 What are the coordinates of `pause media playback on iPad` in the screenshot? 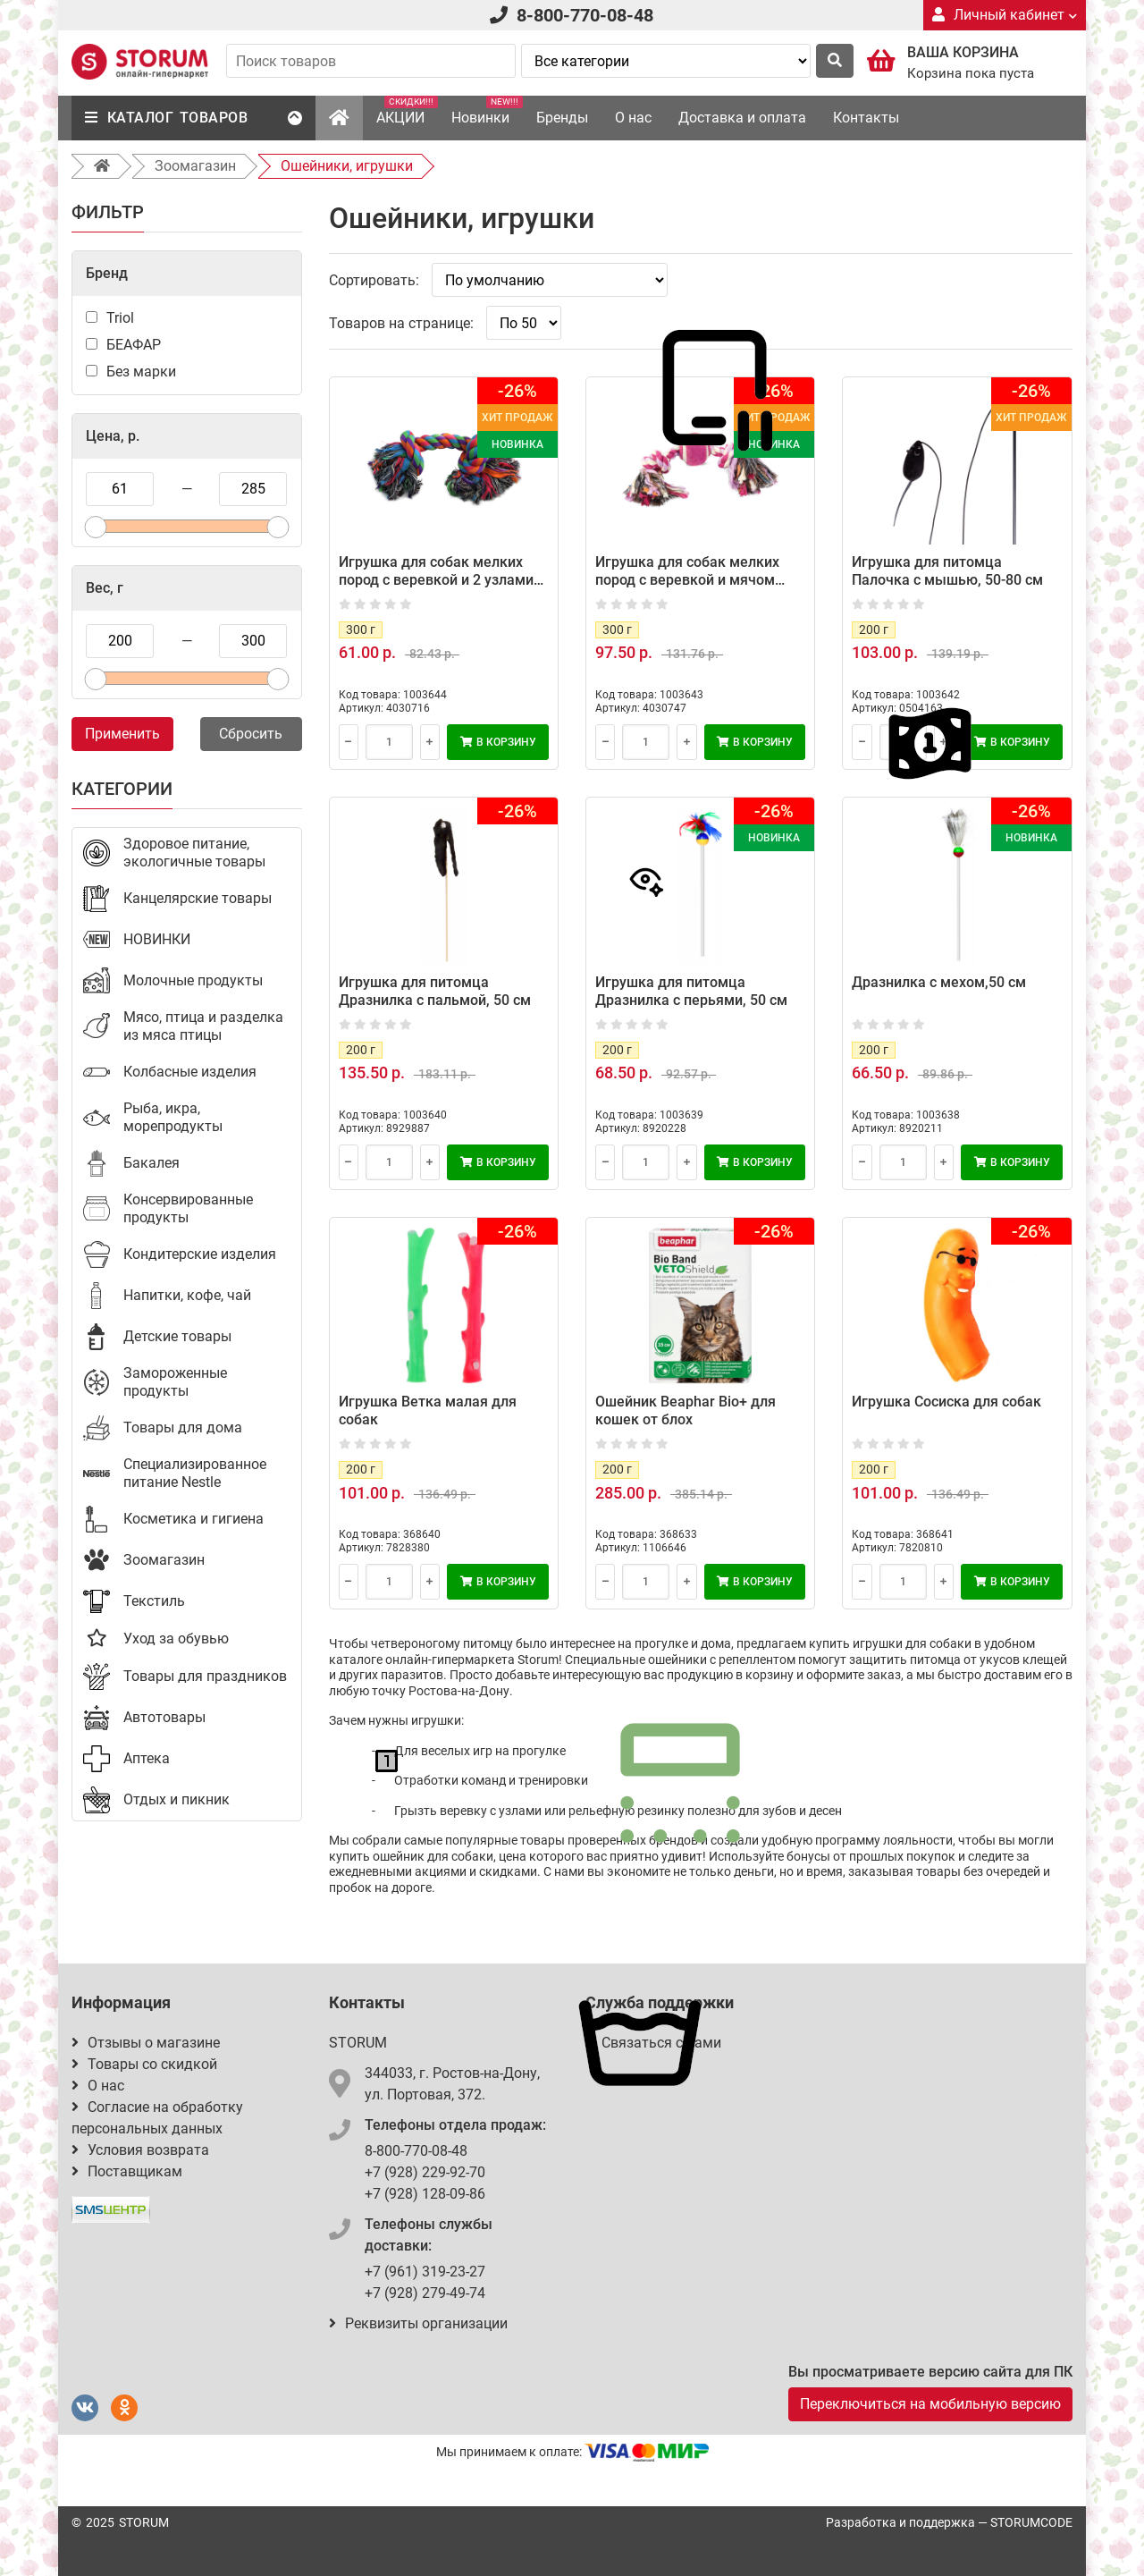 It's located at (714, 387).